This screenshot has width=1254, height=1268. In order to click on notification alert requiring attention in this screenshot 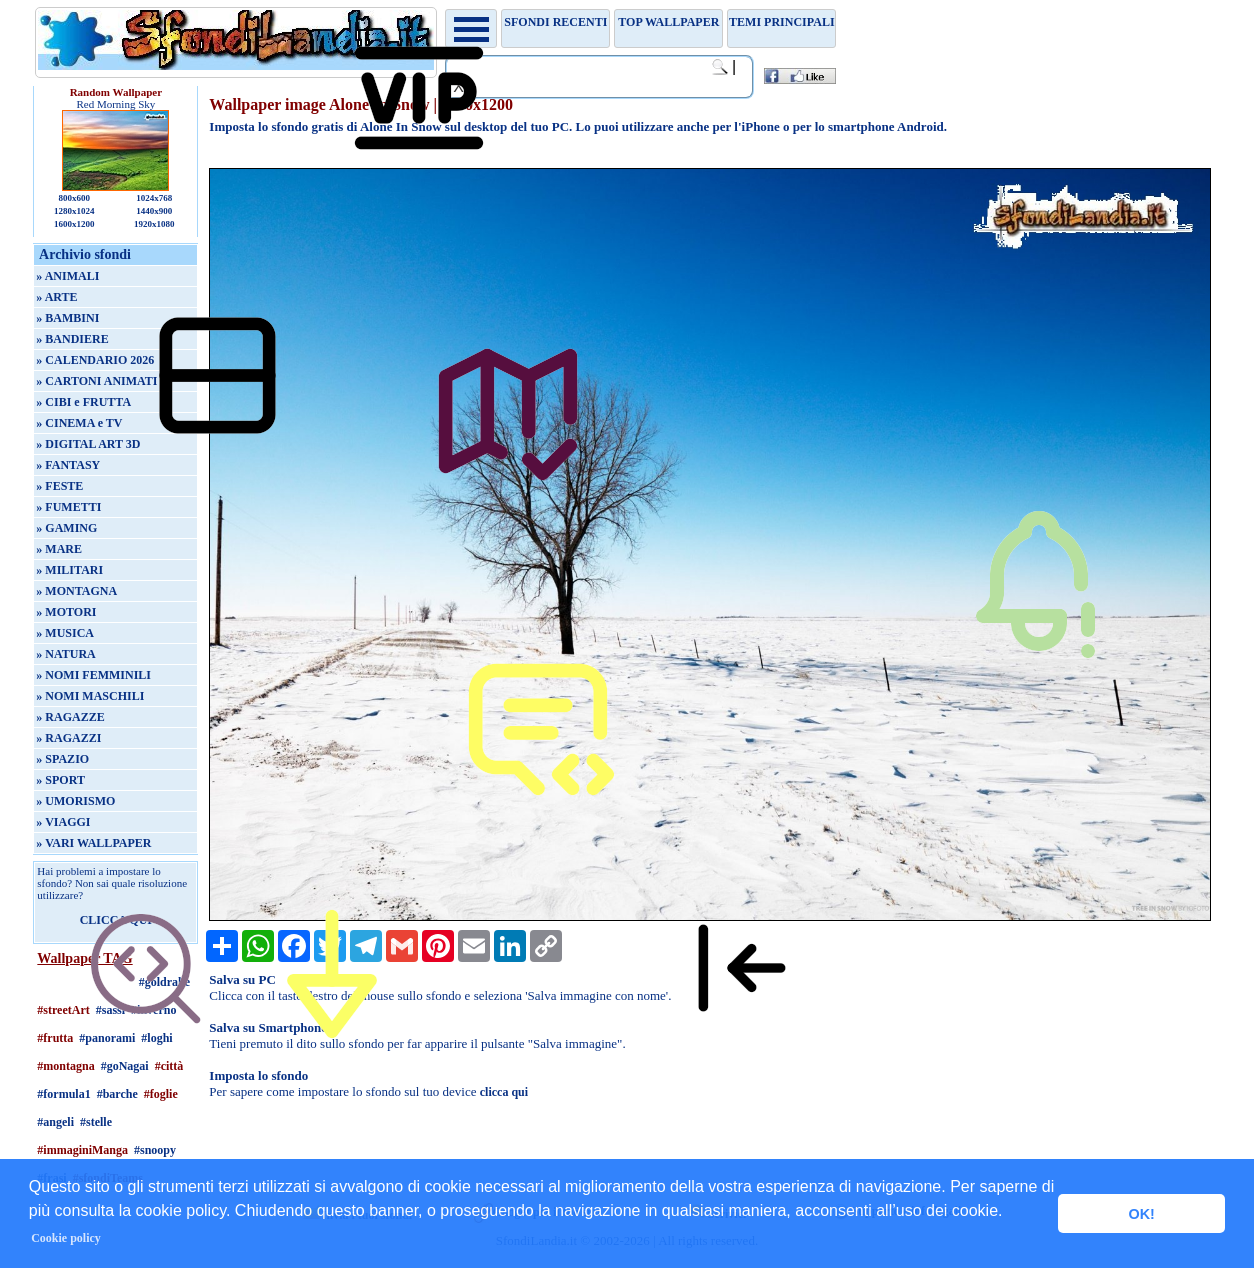, I will do `click(1039, 581)`.